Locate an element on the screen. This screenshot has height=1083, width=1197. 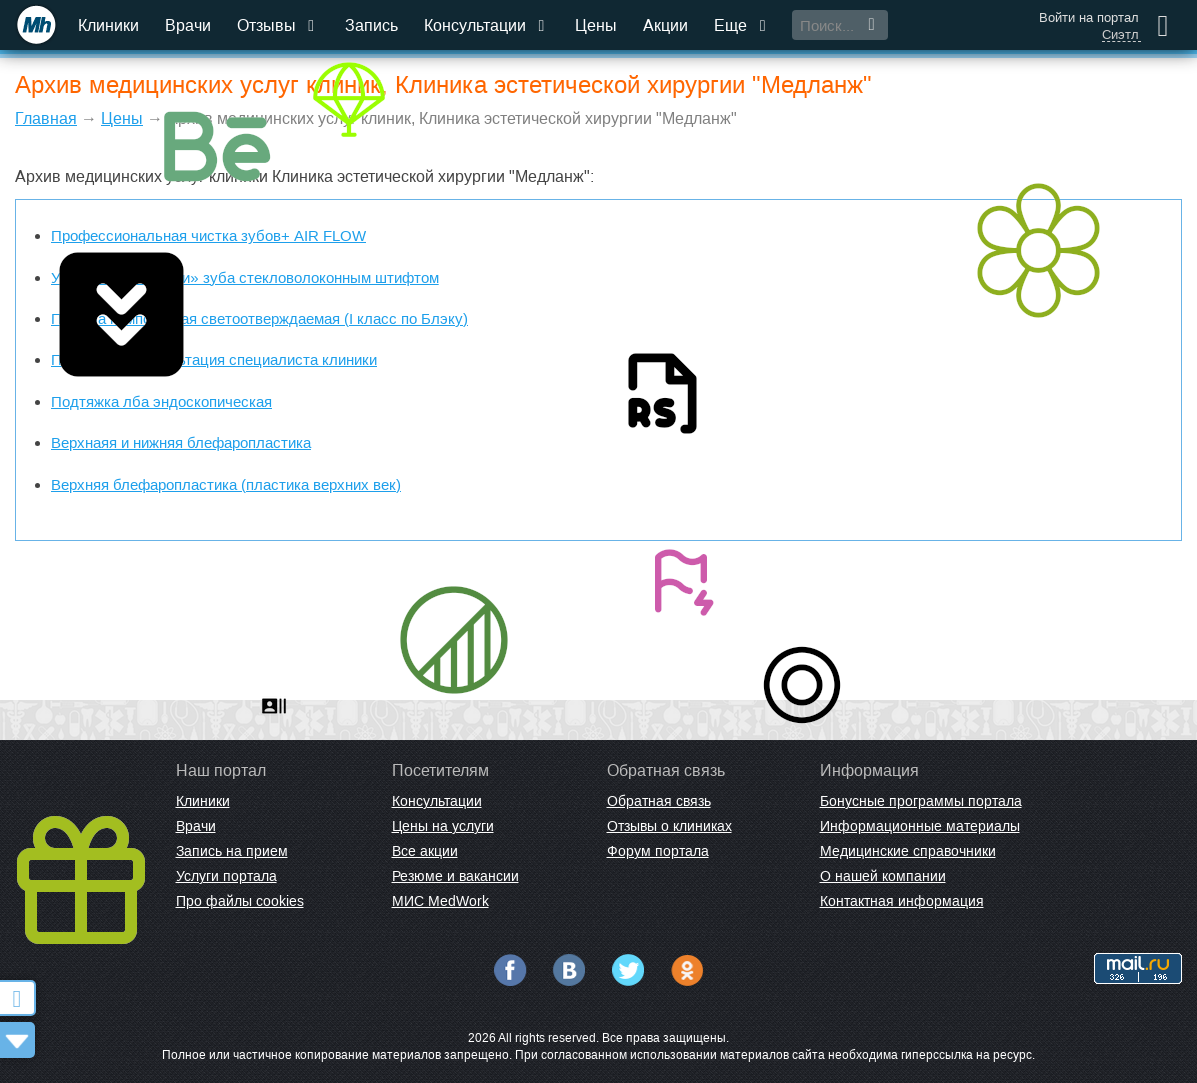
link to Behance portfolio is located at coordinates (213, 146).